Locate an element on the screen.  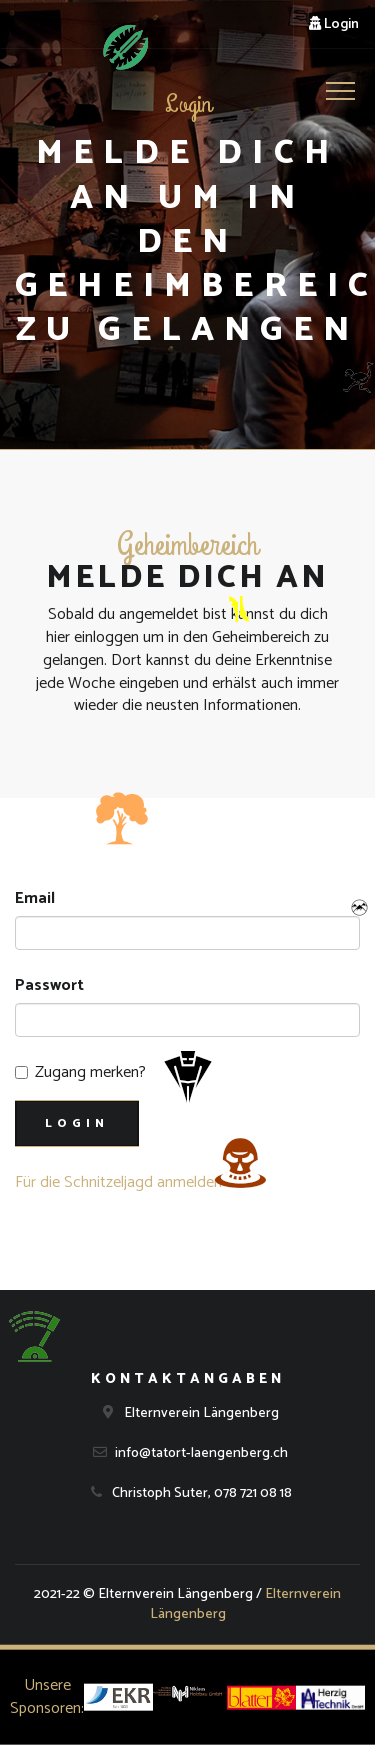
ostrich character or animal in a game is located at coordinates (358, 377).